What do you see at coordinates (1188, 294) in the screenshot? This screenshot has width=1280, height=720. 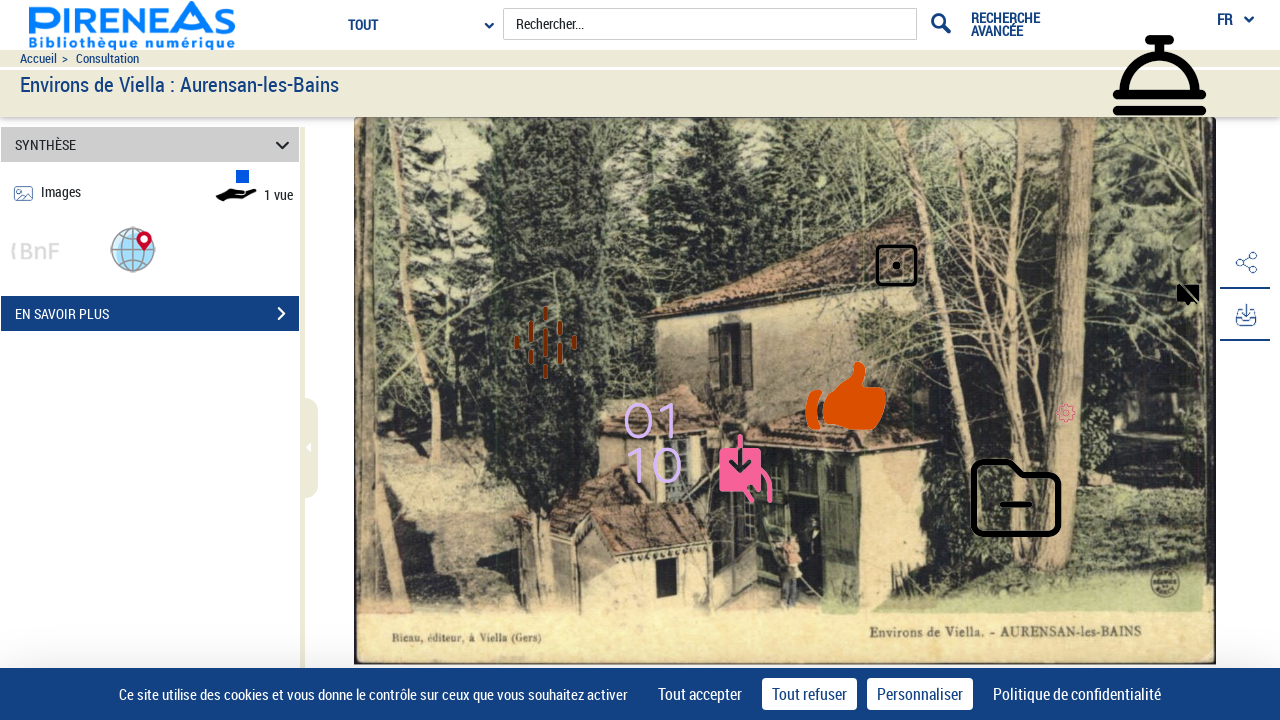 I see `mute or disable chat notifications` at bounding box center [1188, 294].